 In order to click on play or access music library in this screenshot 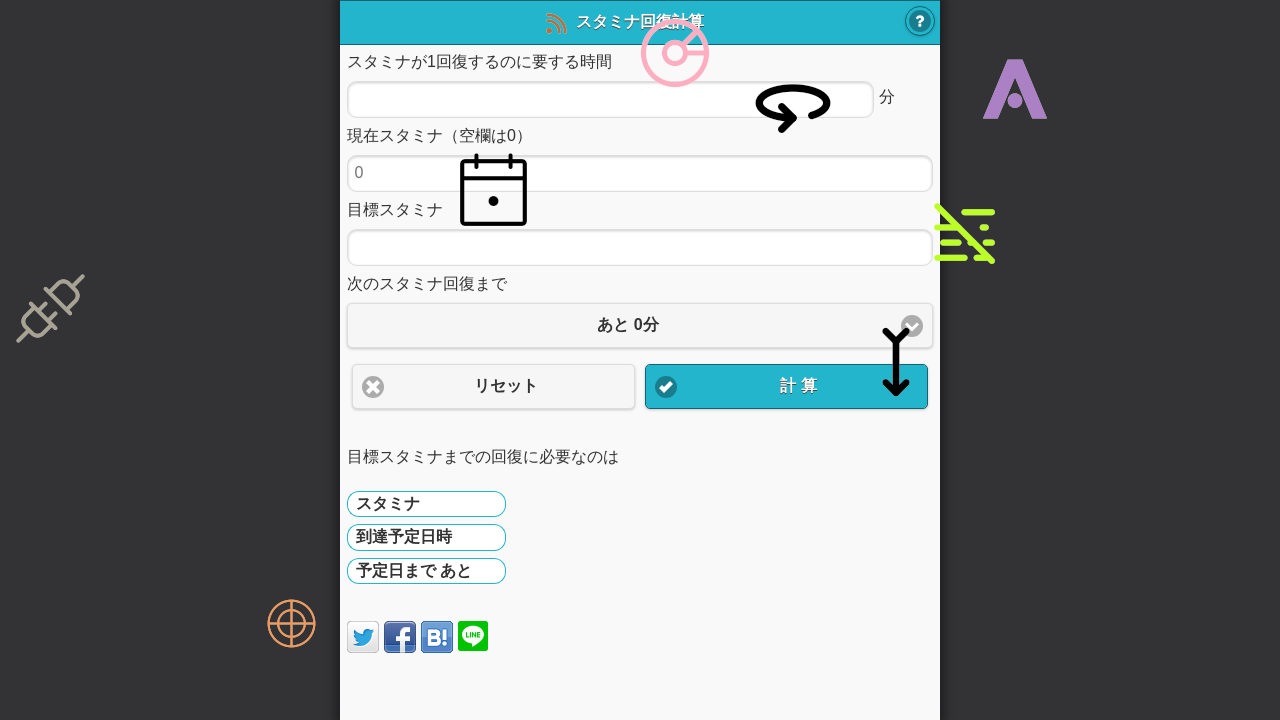, I will do `click(675, 53)`.